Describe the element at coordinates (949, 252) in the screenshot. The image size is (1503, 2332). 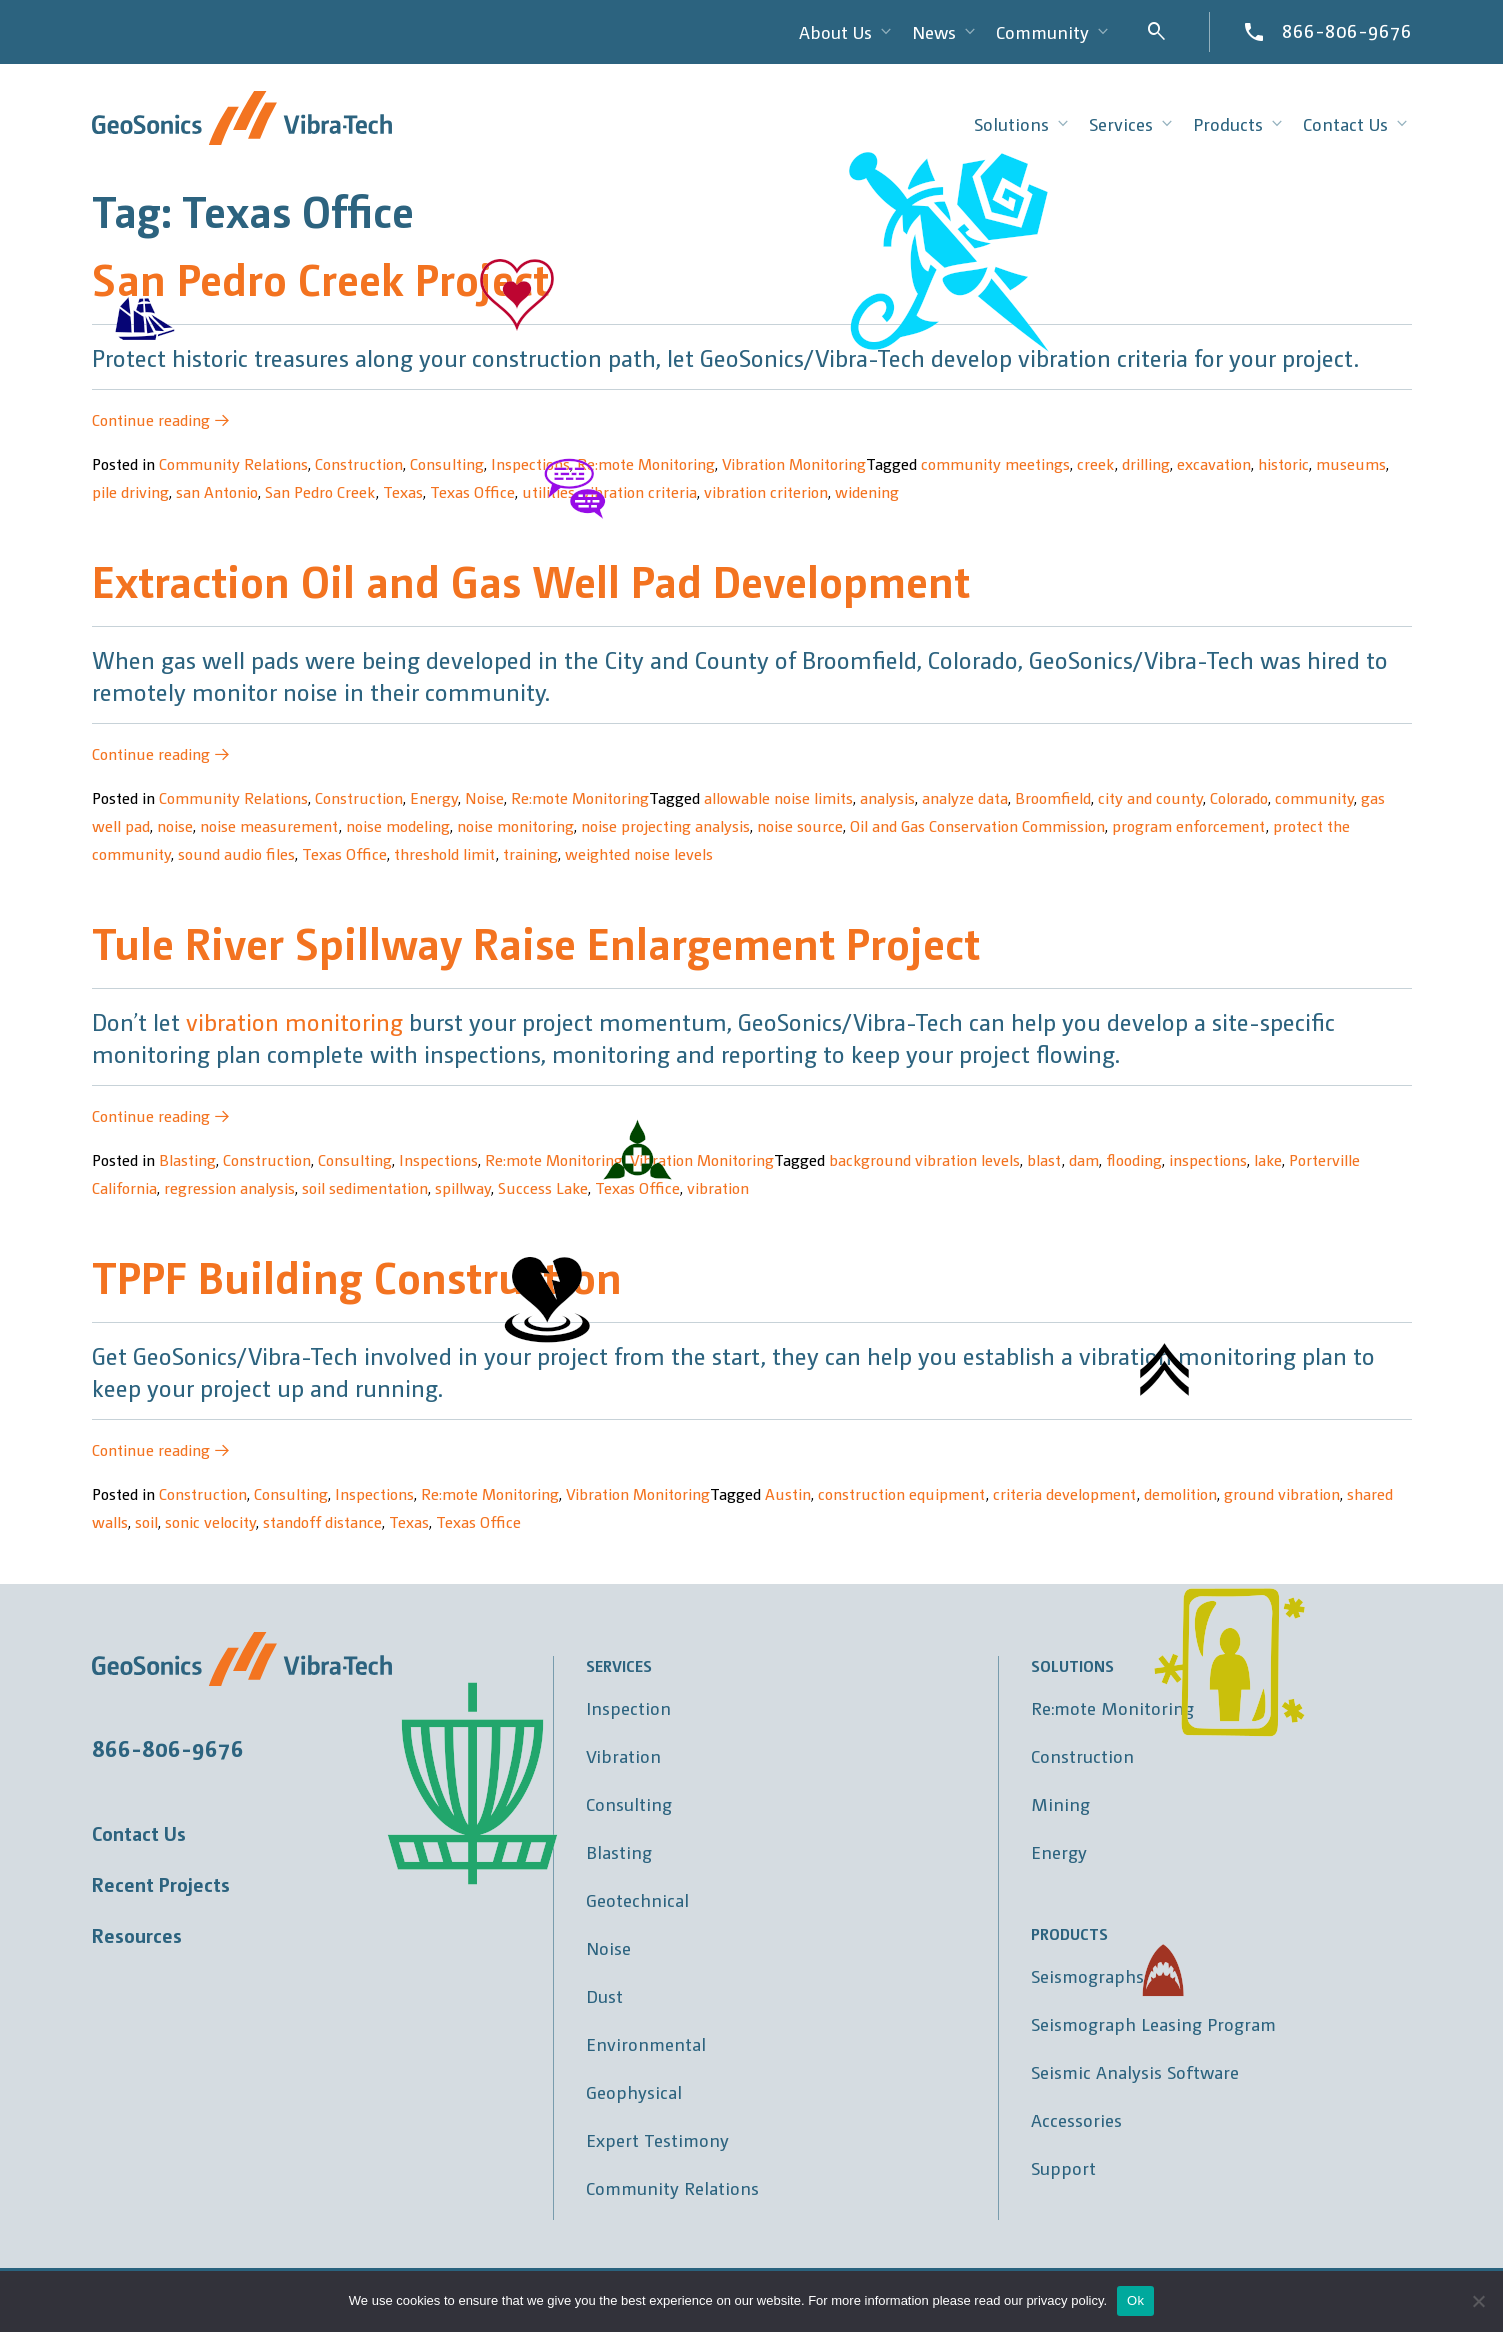
I see `select rogue or assassin character class` at that location.